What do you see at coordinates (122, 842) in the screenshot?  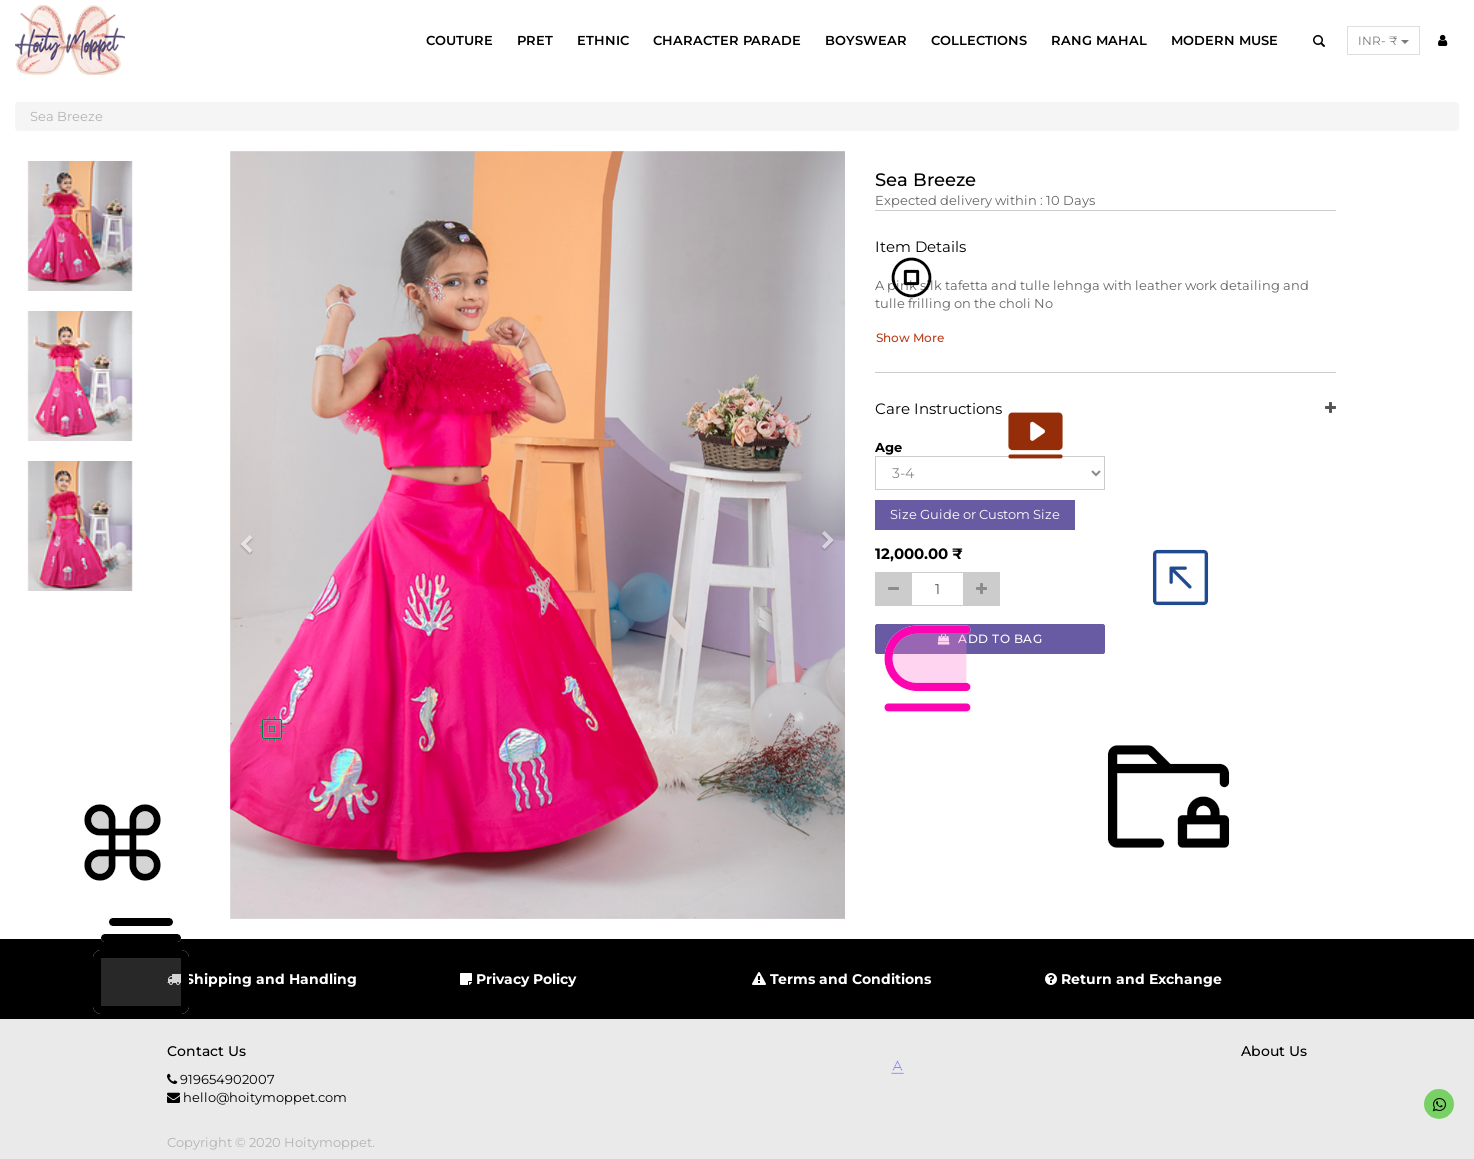 I see `execute a keyboard command shortcut` at bounding box center [122, 842].